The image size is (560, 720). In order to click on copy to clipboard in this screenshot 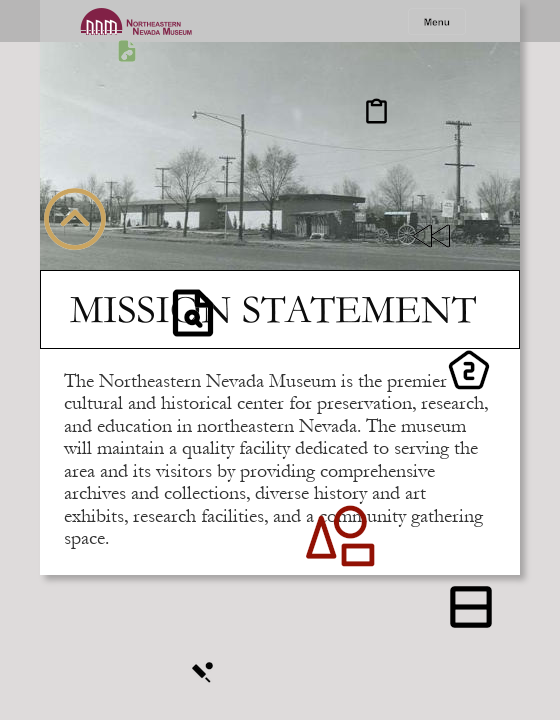, I will do `click(376, 111)`.